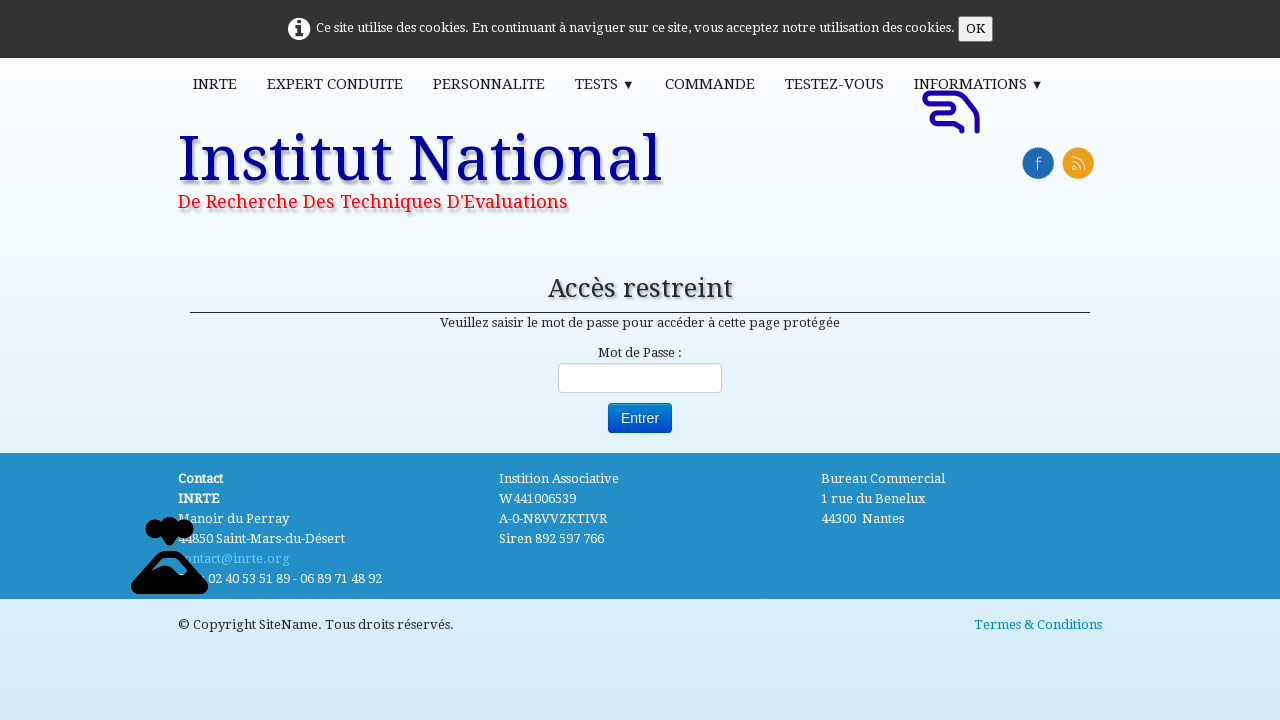  Describe the element at coordinates (169, 555) in the screenshot. I see `indicates volcanic or geothermal activity` at that location.